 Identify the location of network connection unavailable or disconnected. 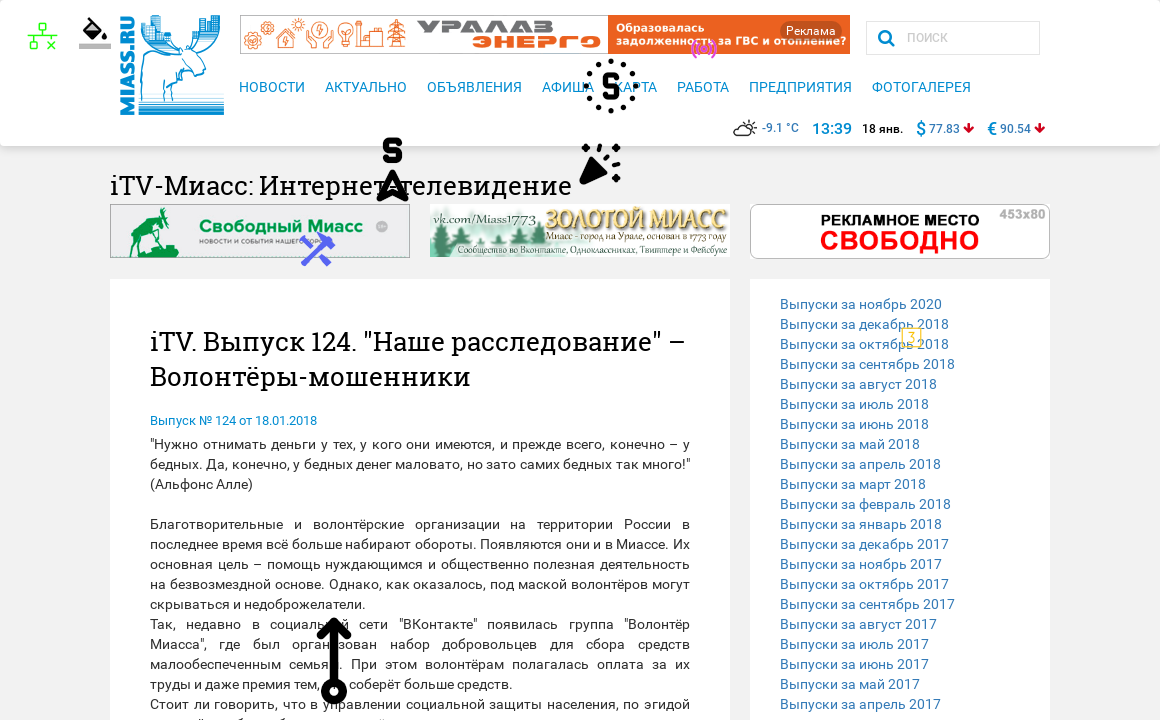
(42, 36).